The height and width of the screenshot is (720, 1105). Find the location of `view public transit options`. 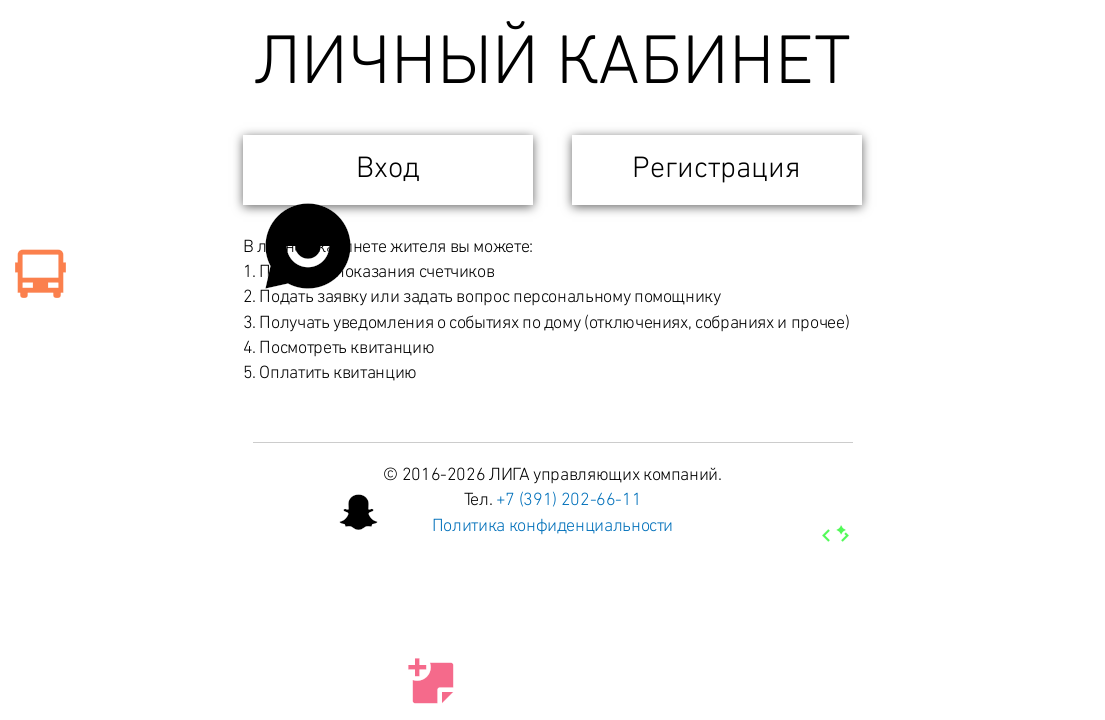

view public transit options is located at coordinates (40, 272).